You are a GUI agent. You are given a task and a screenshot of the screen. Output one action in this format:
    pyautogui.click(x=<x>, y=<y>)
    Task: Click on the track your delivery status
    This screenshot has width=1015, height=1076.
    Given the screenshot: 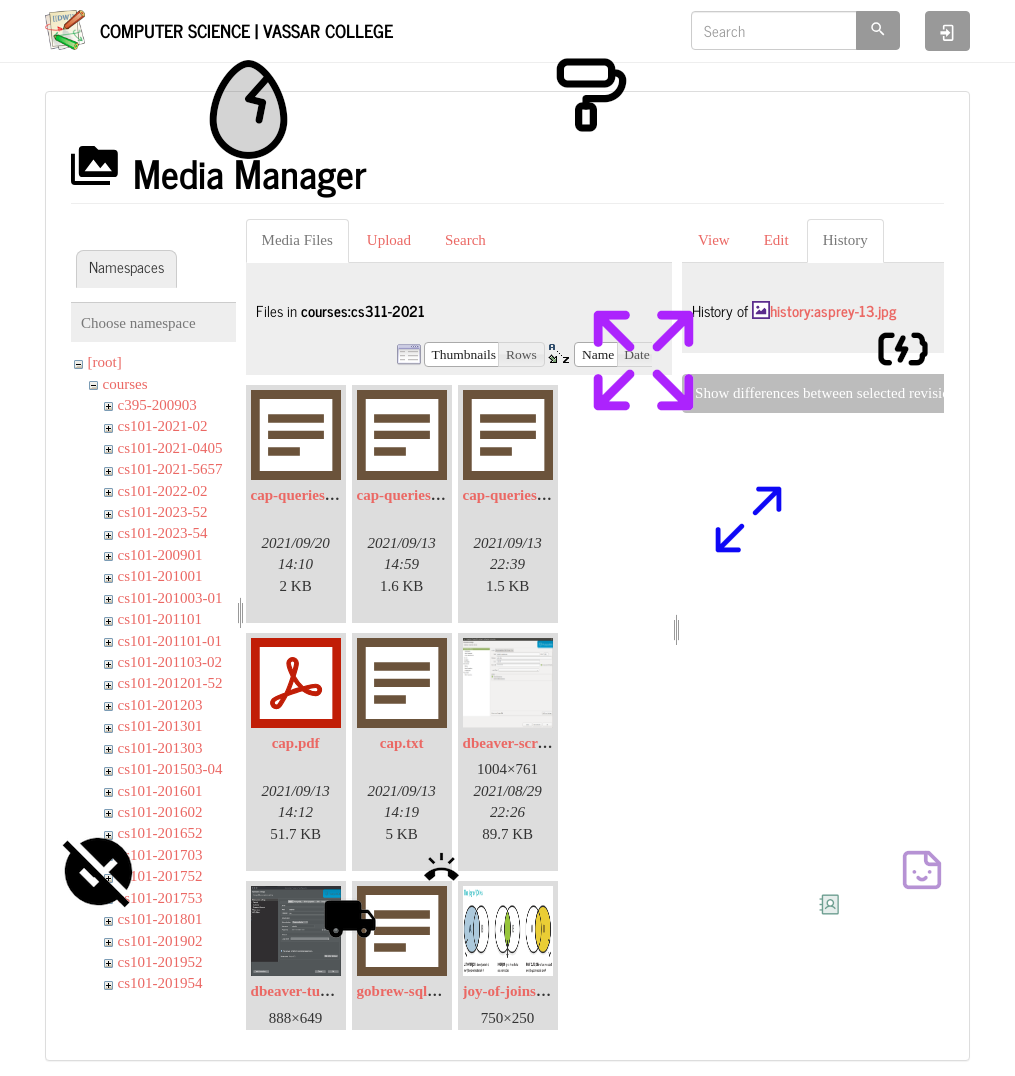 What is the action you would take?
    pyautogui.click(x=350, y=919)
    